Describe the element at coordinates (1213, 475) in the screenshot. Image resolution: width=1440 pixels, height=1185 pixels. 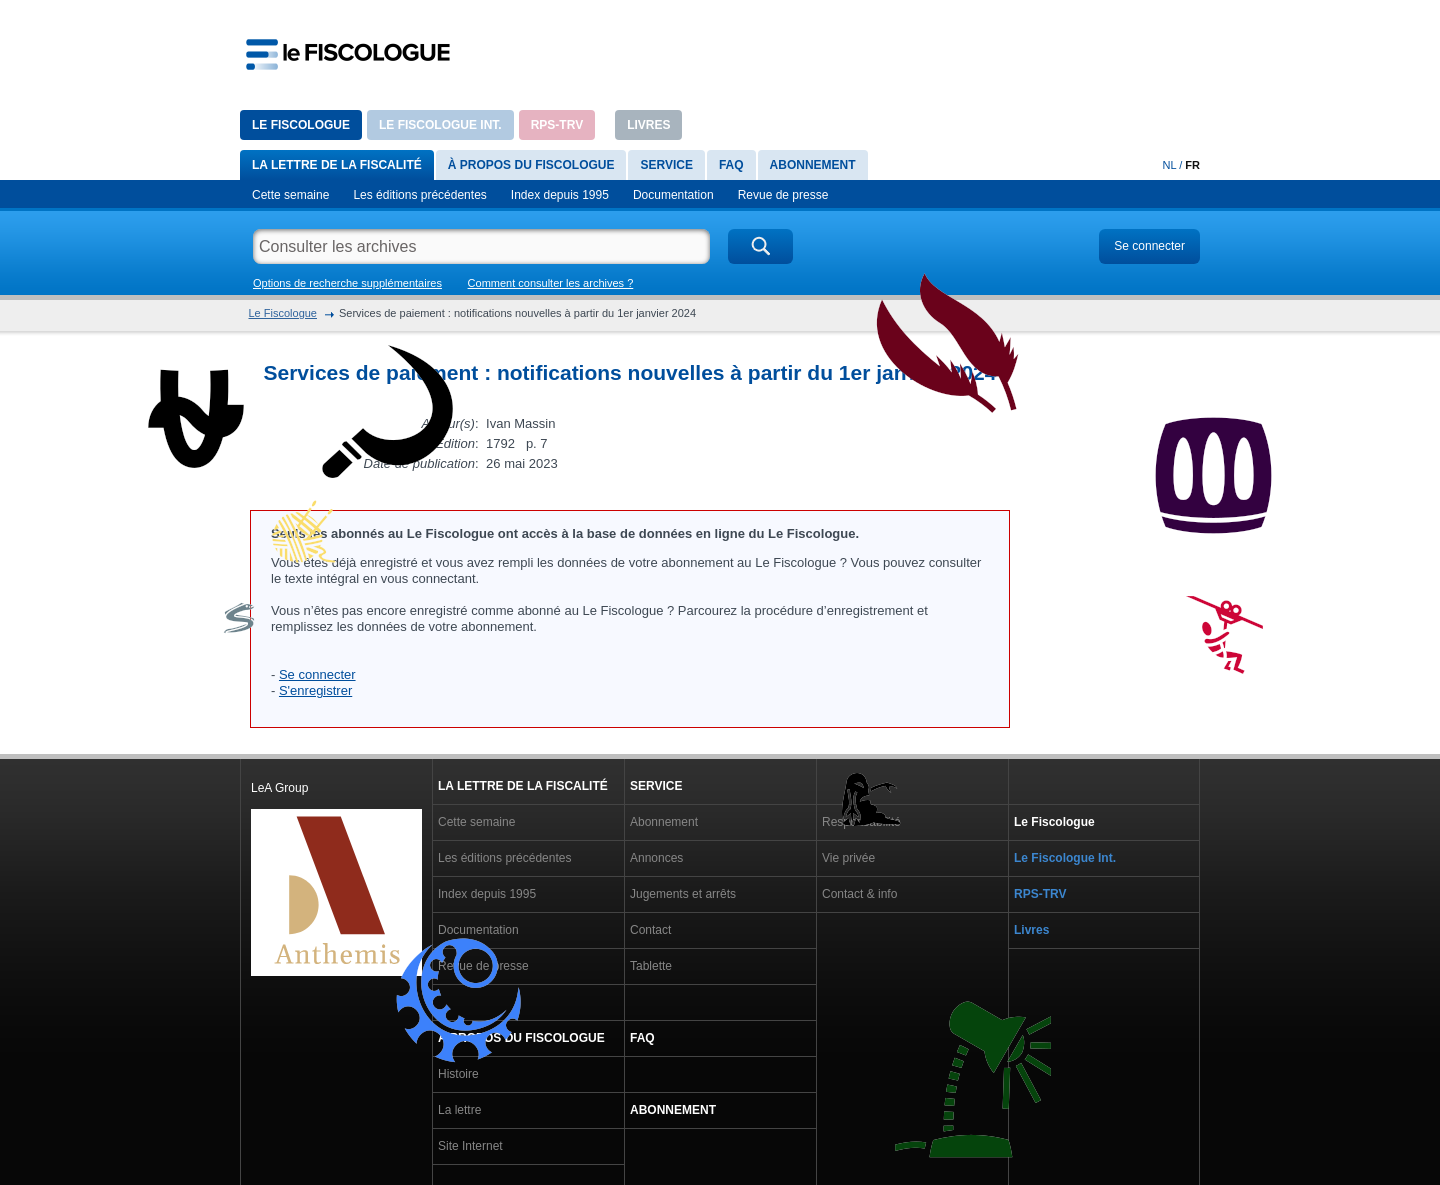
I see `barrel or cask item in a game inventory` at that location.